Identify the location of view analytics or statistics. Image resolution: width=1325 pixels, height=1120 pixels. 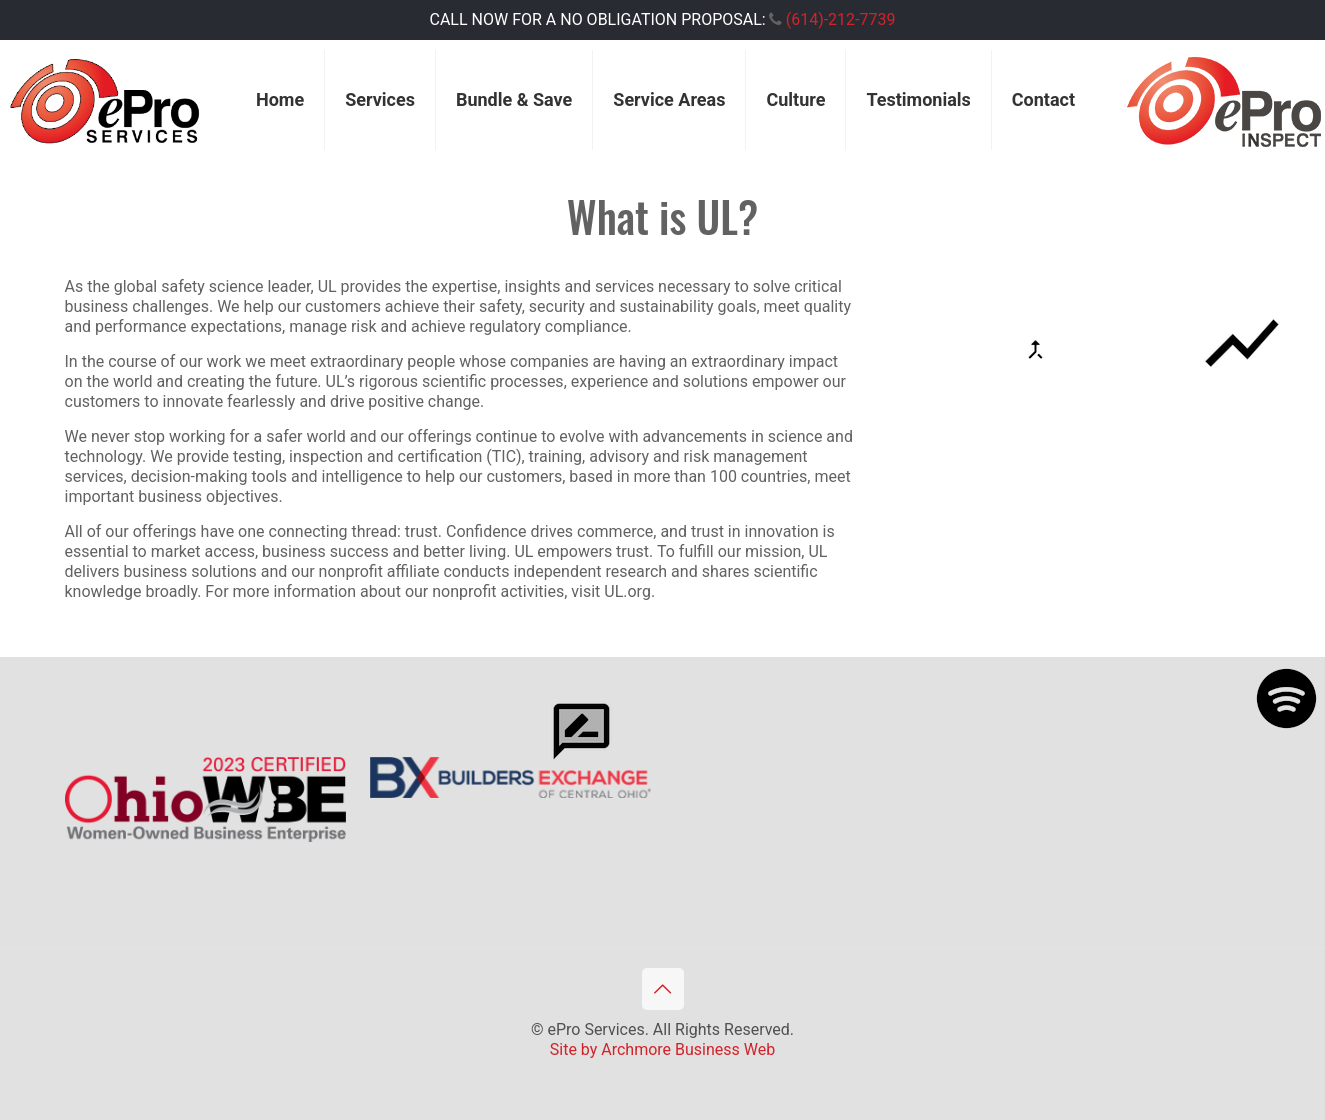
(1242, 343).